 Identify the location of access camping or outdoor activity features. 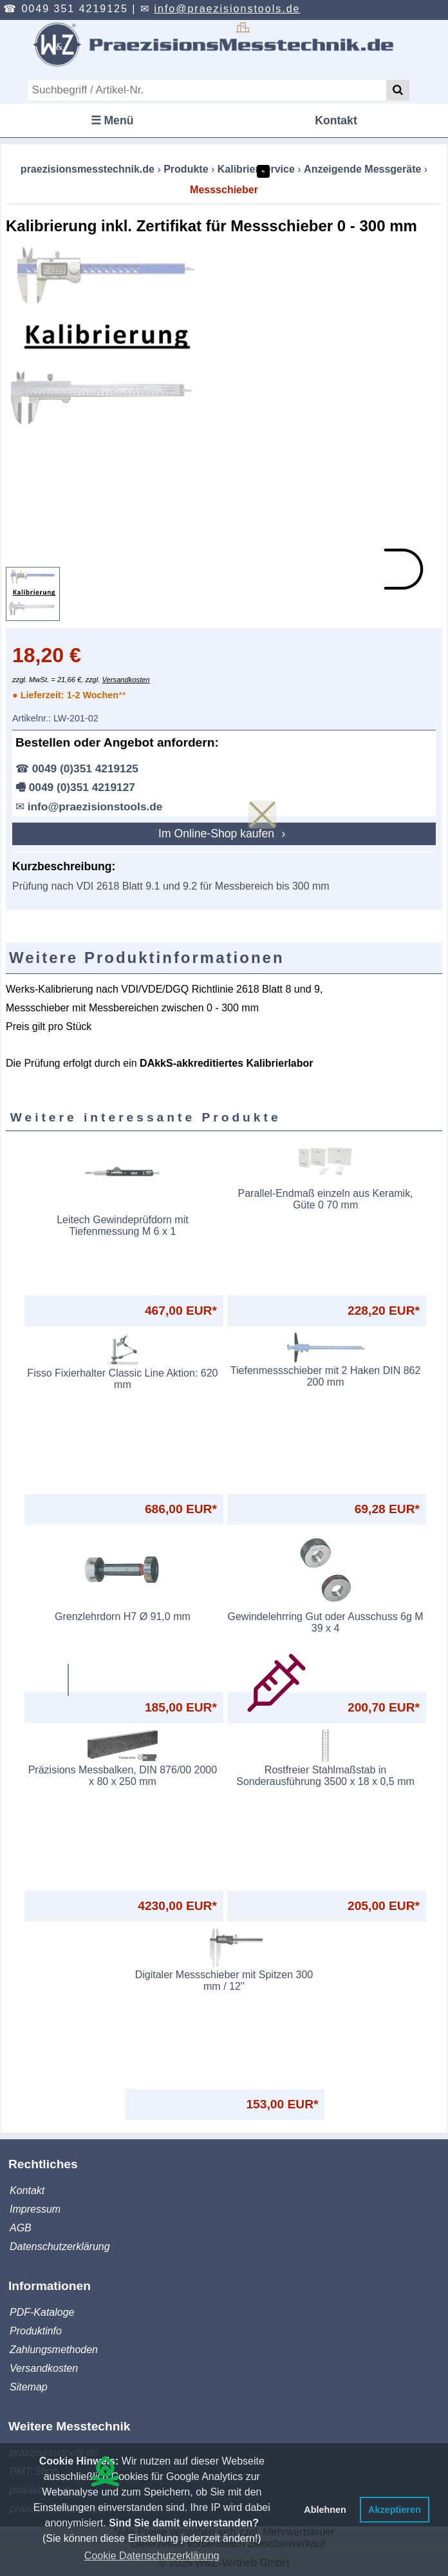
(105, 2471).